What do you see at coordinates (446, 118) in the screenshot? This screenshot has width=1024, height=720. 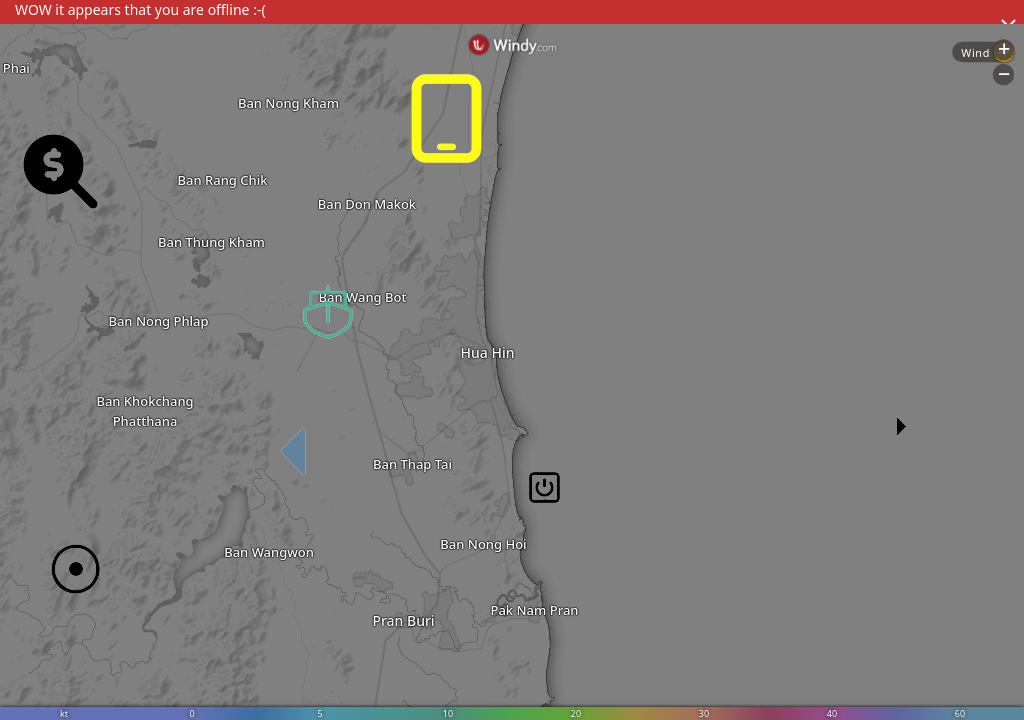 I see `switch to tablet view or layout` at bounding box center [446, 118].